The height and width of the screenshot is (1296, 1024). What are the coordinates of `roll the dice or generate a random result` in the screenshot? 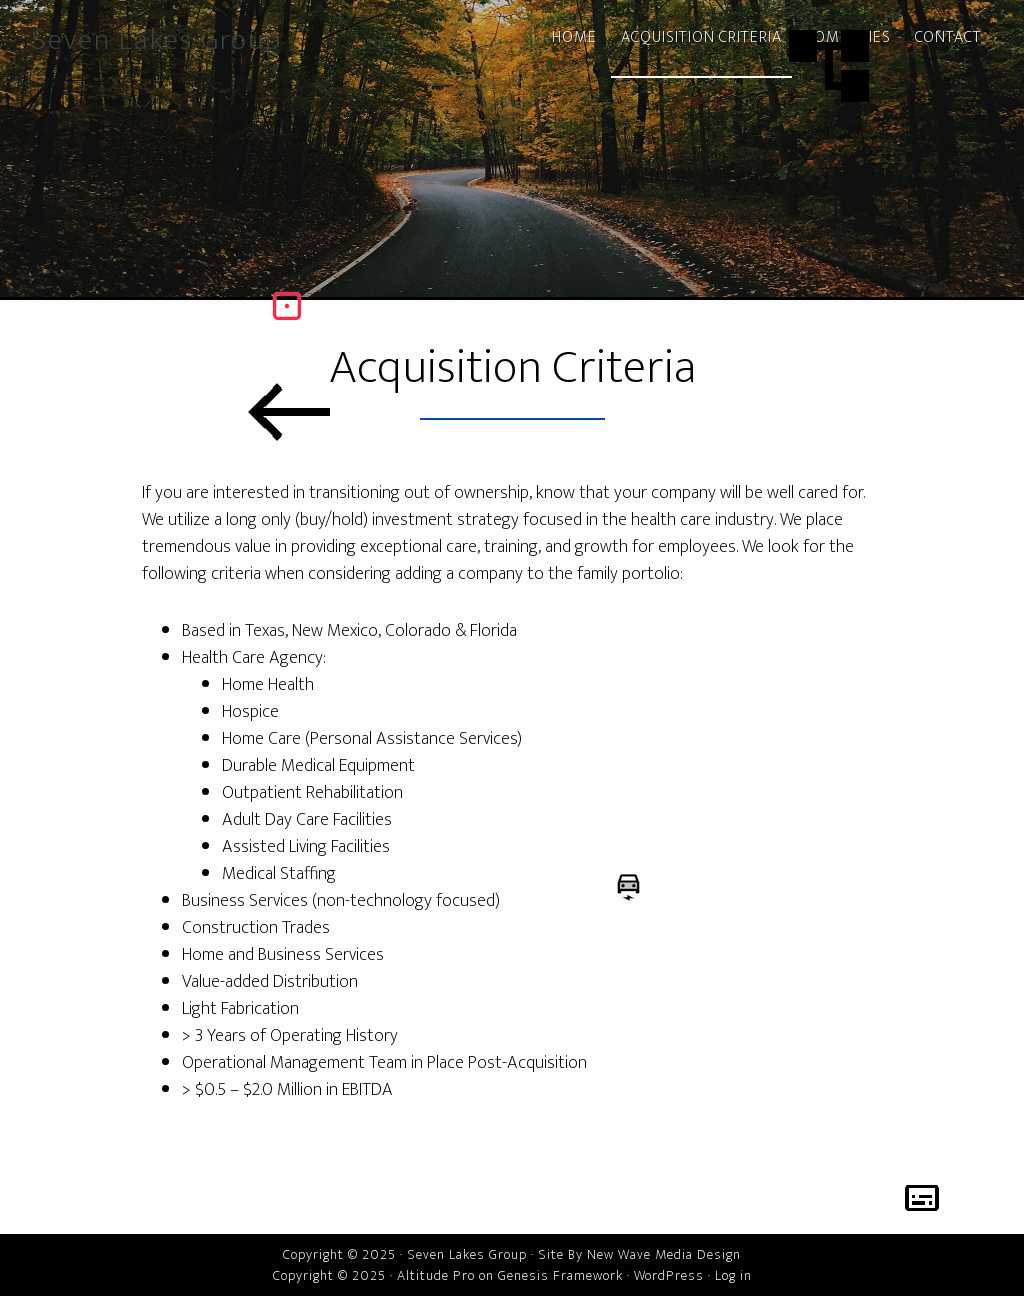 It's located at (287, 306).